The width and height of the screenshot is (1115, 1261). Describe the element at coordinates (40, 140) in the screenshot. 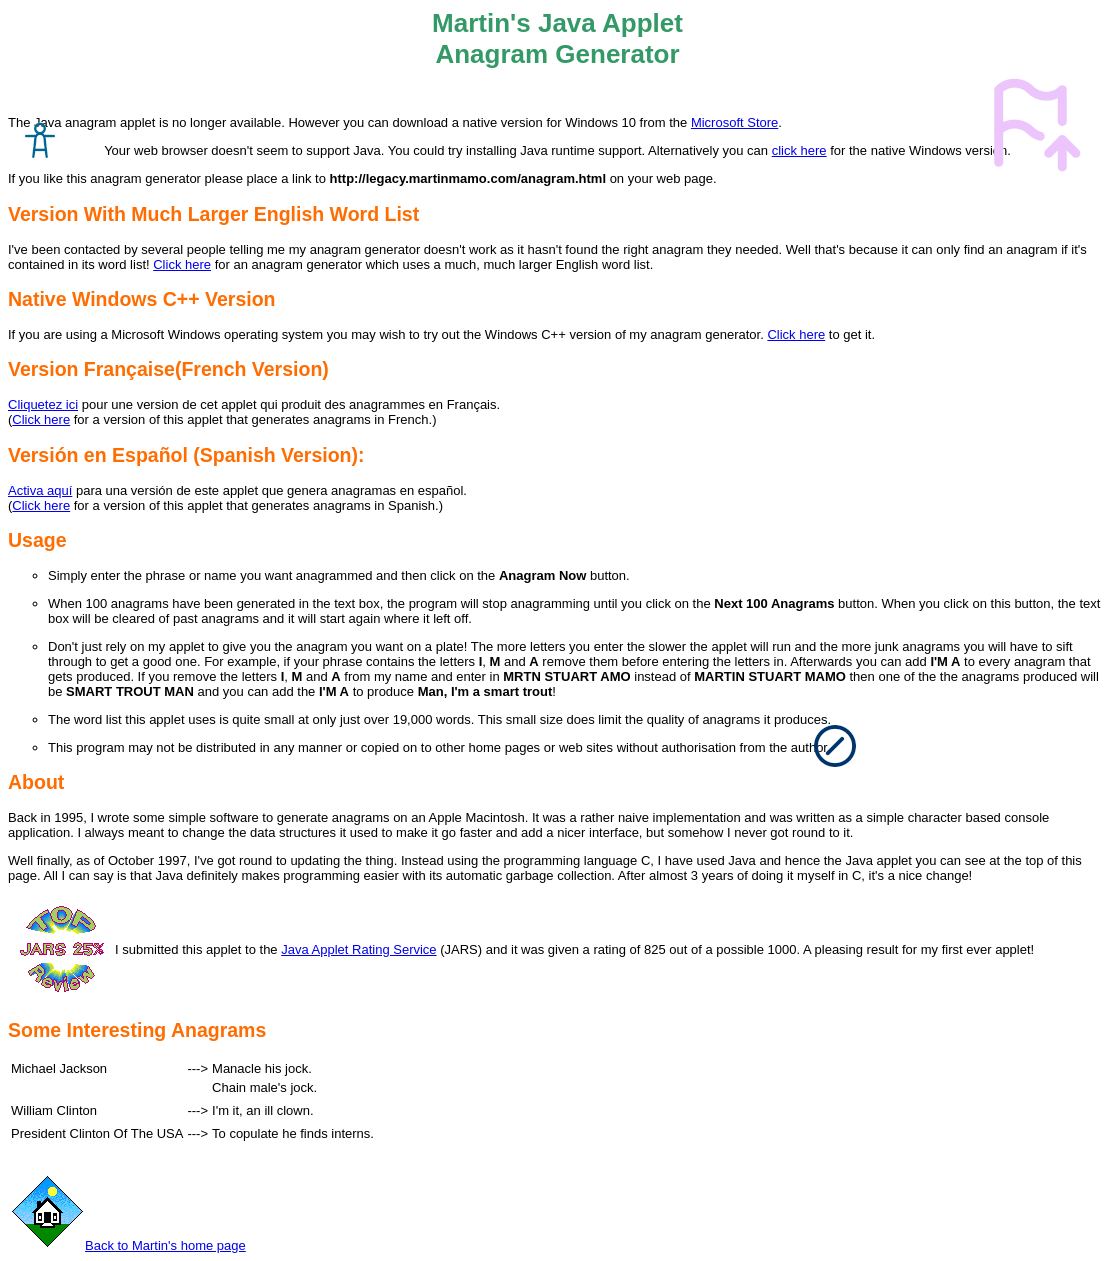

I see `access accessibility settings` at that location.